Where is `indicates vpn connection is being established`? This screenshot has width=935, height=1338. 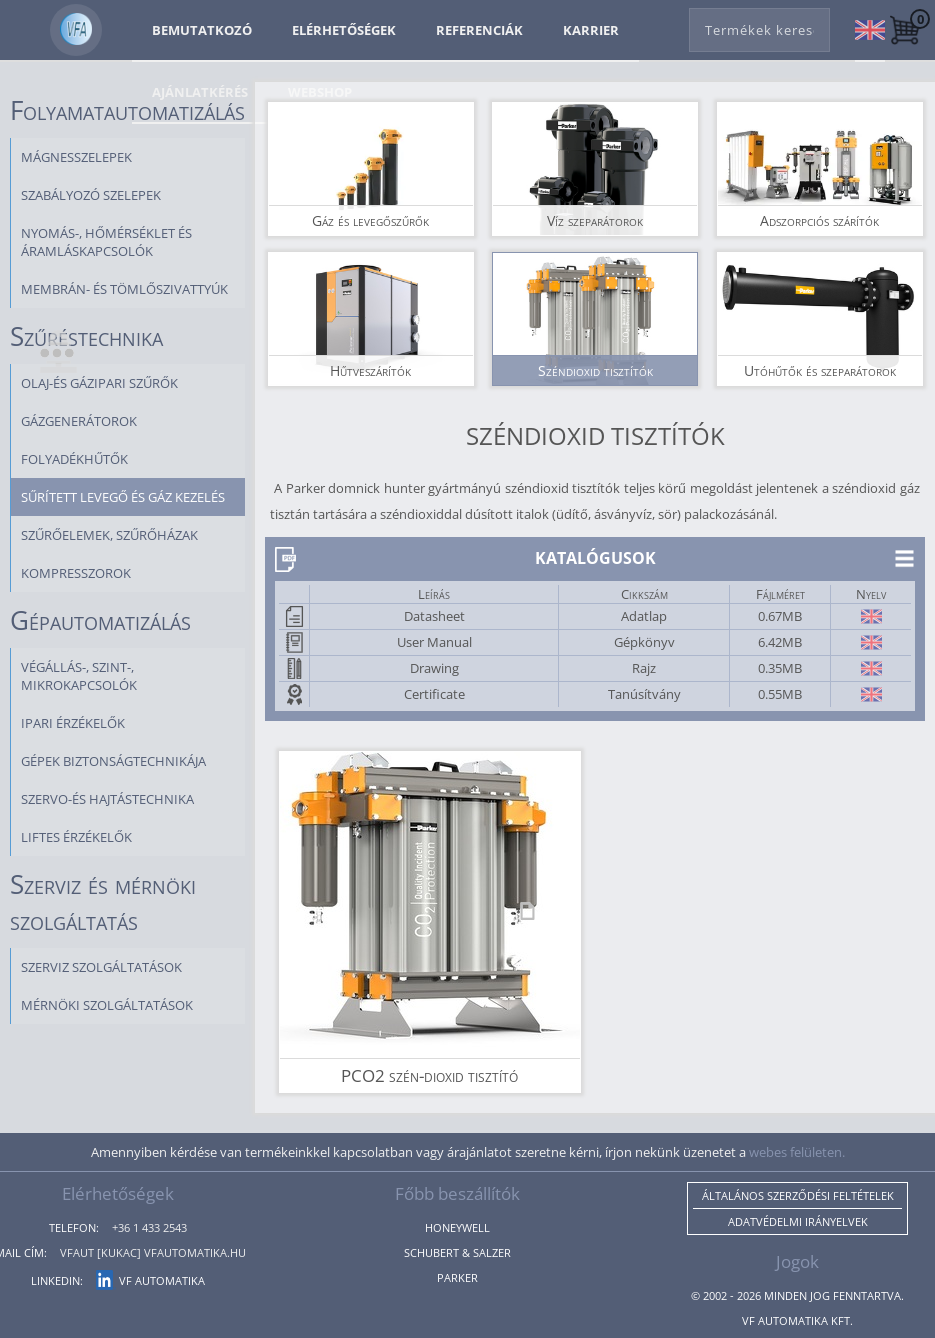 indicates vpn connection is being established is located at coordinates (58, 351).